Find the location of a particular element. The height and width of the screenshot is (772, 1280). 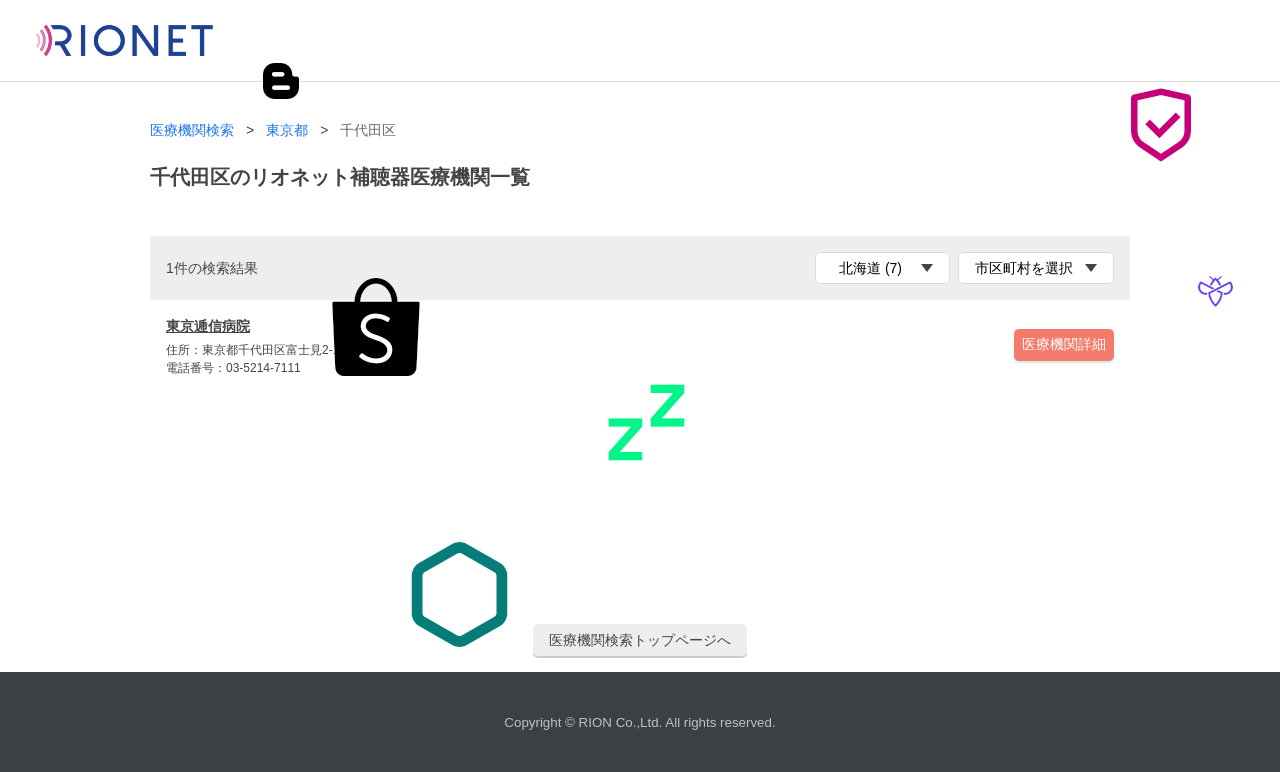

open the Shopee shopping app is located at coordinates (376, 327).